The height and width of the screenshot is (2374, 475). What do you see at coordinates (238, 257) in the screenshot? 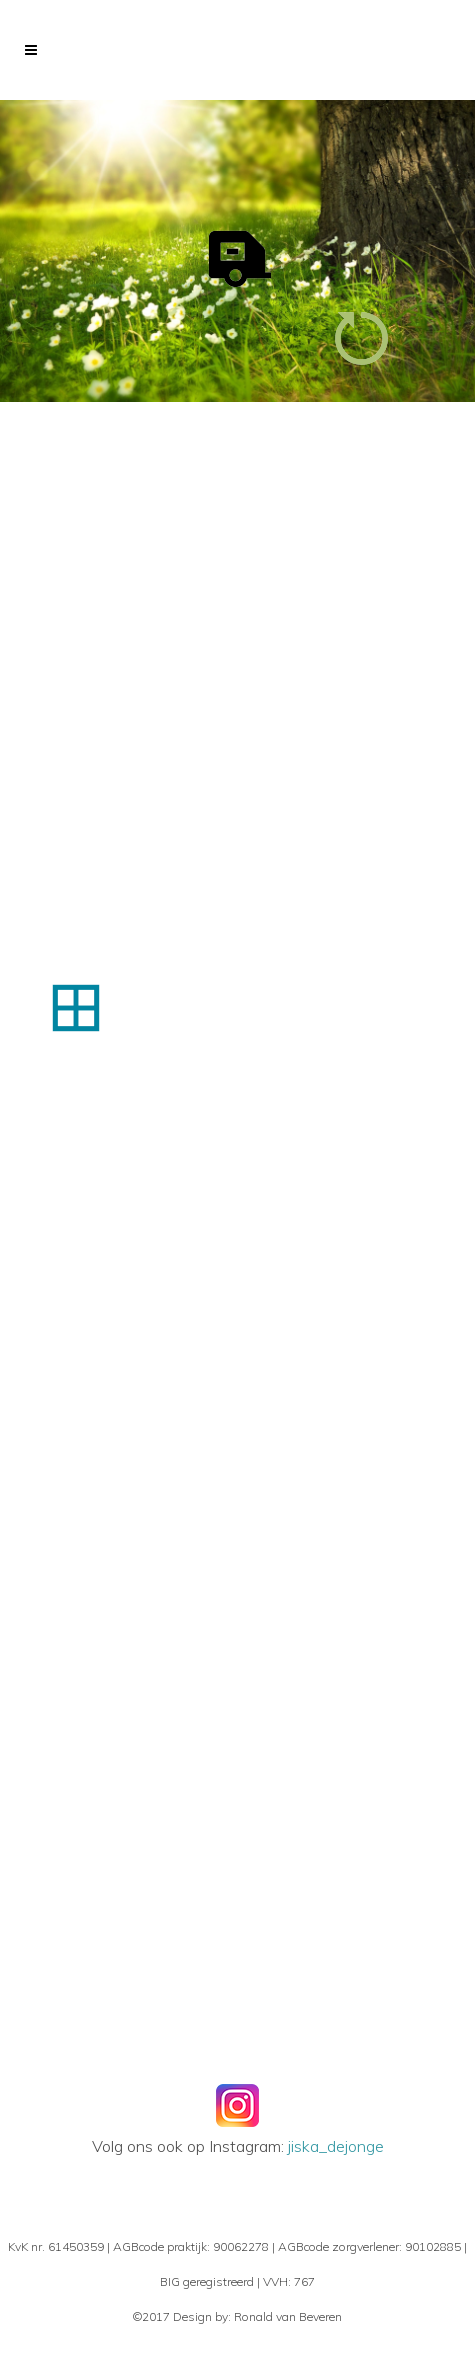
I see `view caravan or RV rental options` at bounding box center [238, 257].